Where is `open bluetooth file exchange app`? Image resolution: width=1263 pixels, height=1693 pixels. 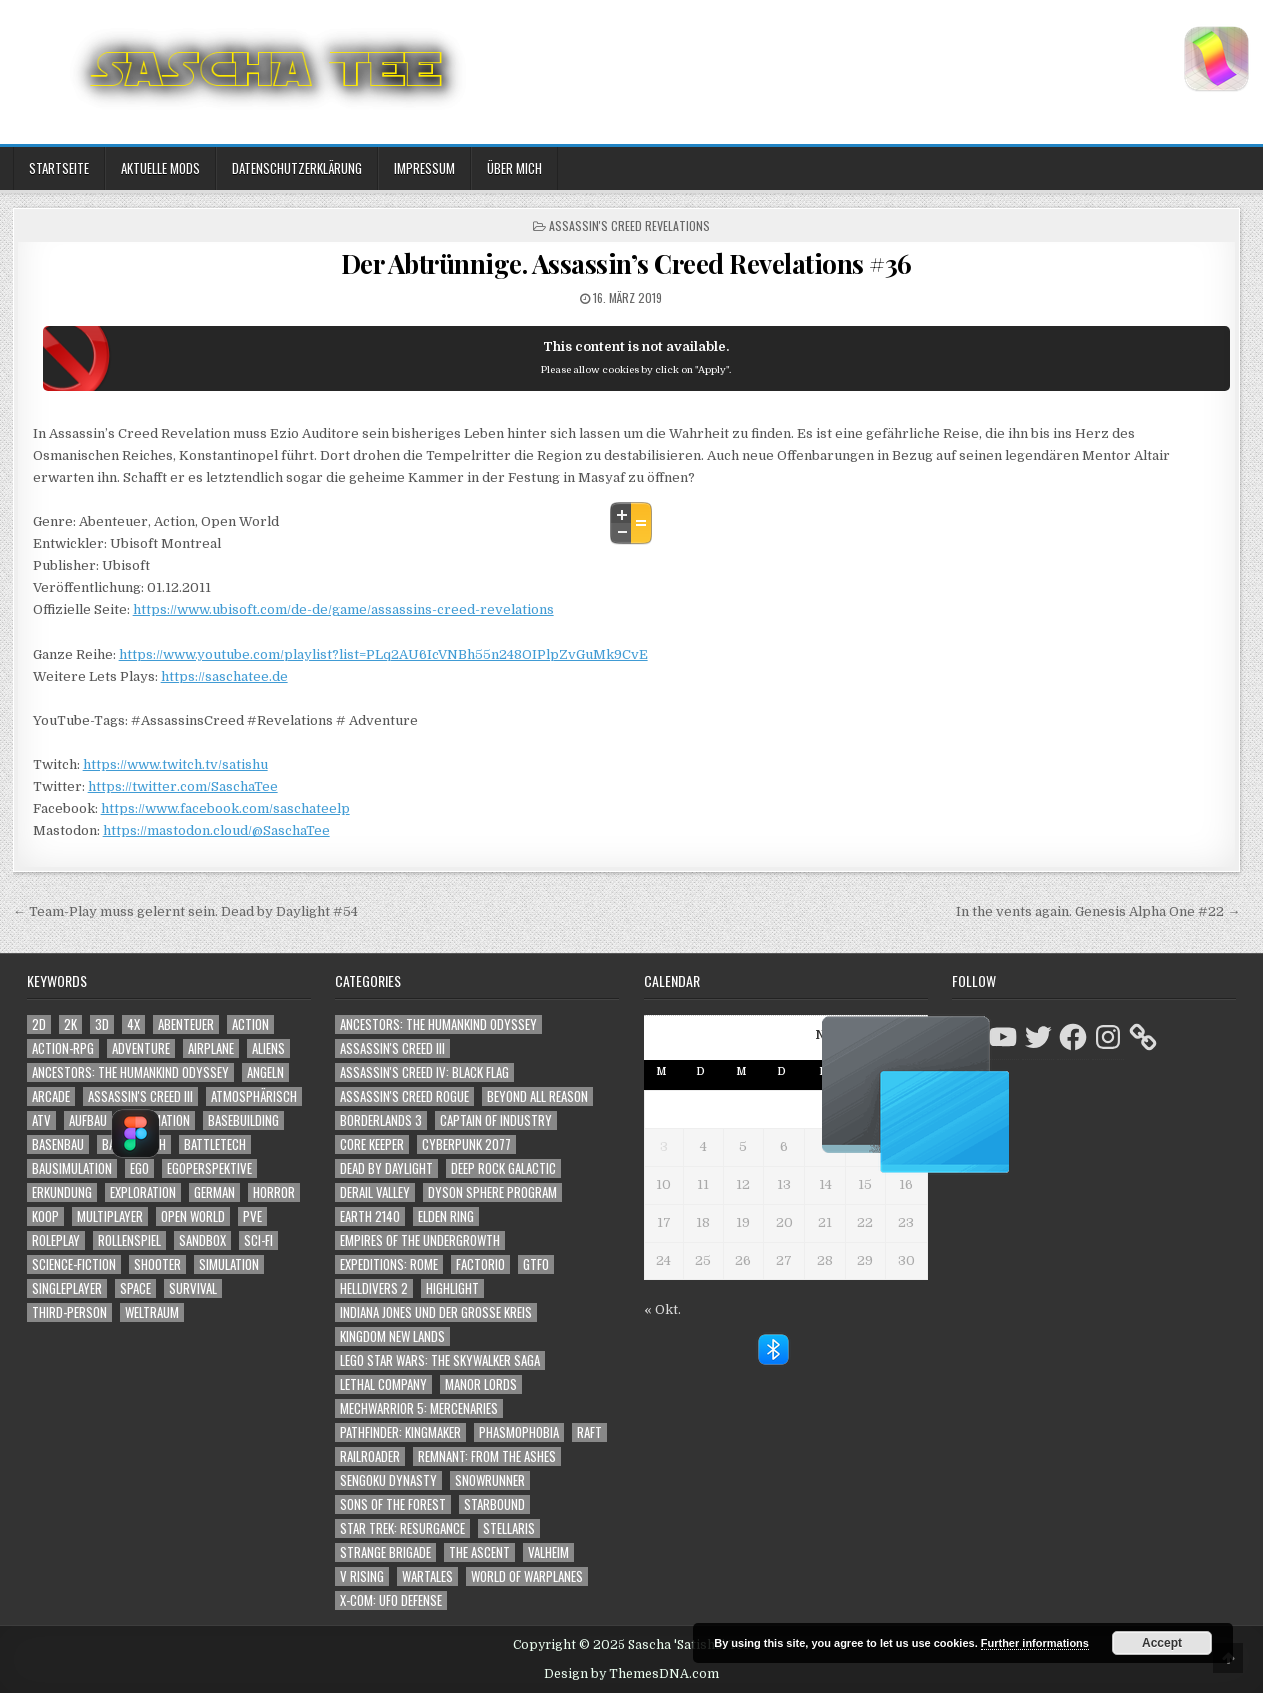
open bluetooth file exchange app is located at coordinates (773, 1349).